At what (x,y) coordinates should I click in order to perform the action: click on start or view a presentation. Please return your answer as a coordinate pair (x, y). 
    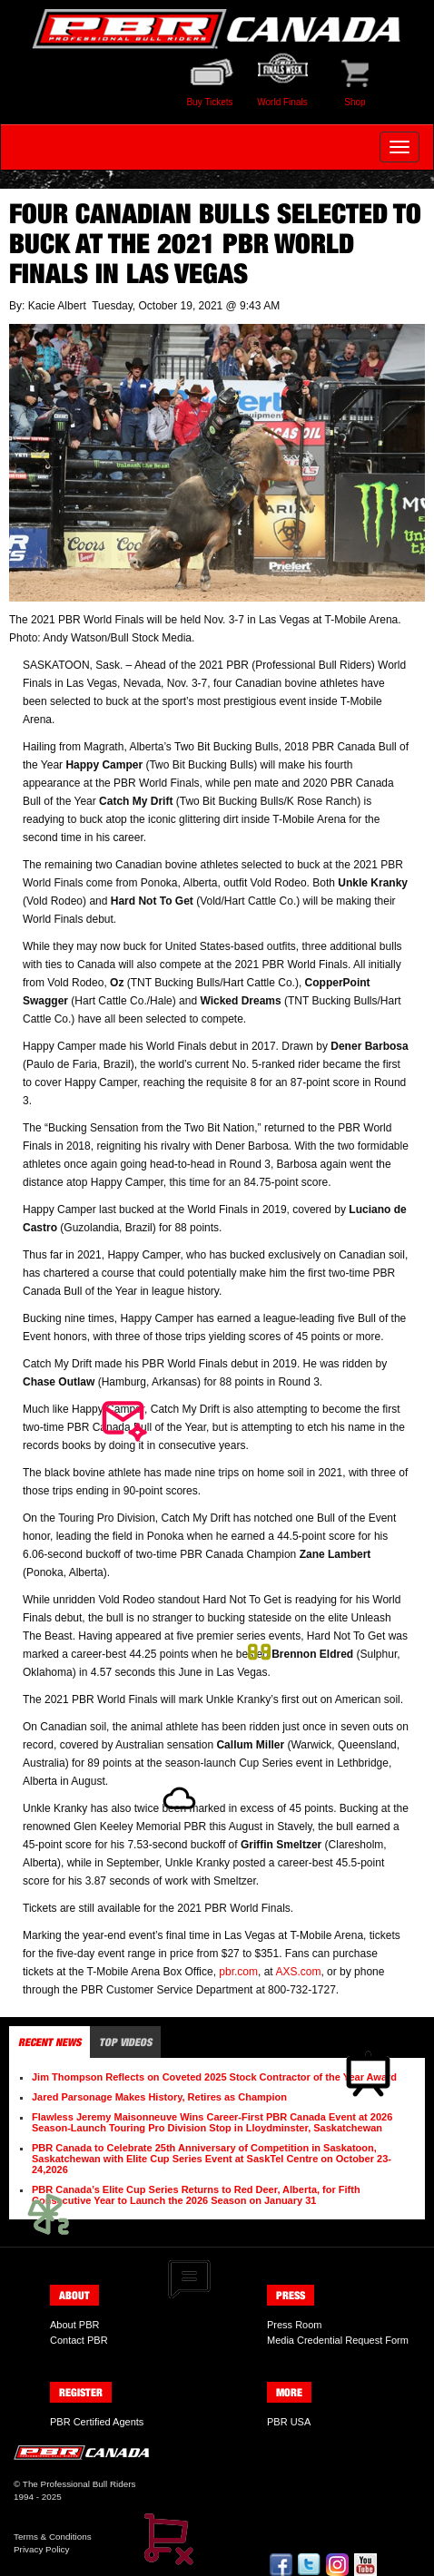
    Looking at the image, I should click on (368, 2074).